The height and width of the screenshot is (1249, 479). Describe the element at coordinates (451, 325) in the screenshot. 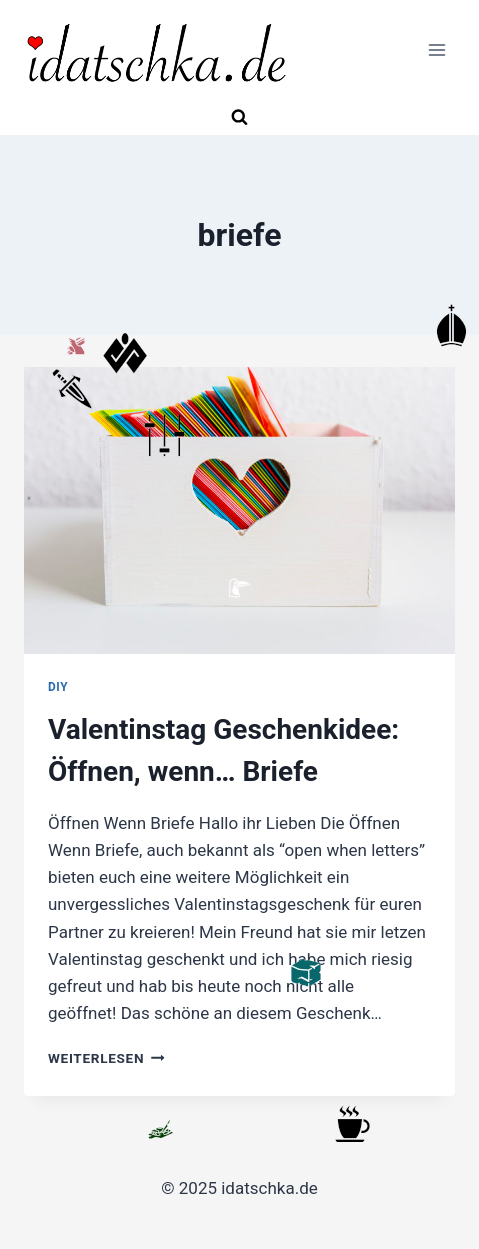

I see `indicates religious or papal content` at that location.